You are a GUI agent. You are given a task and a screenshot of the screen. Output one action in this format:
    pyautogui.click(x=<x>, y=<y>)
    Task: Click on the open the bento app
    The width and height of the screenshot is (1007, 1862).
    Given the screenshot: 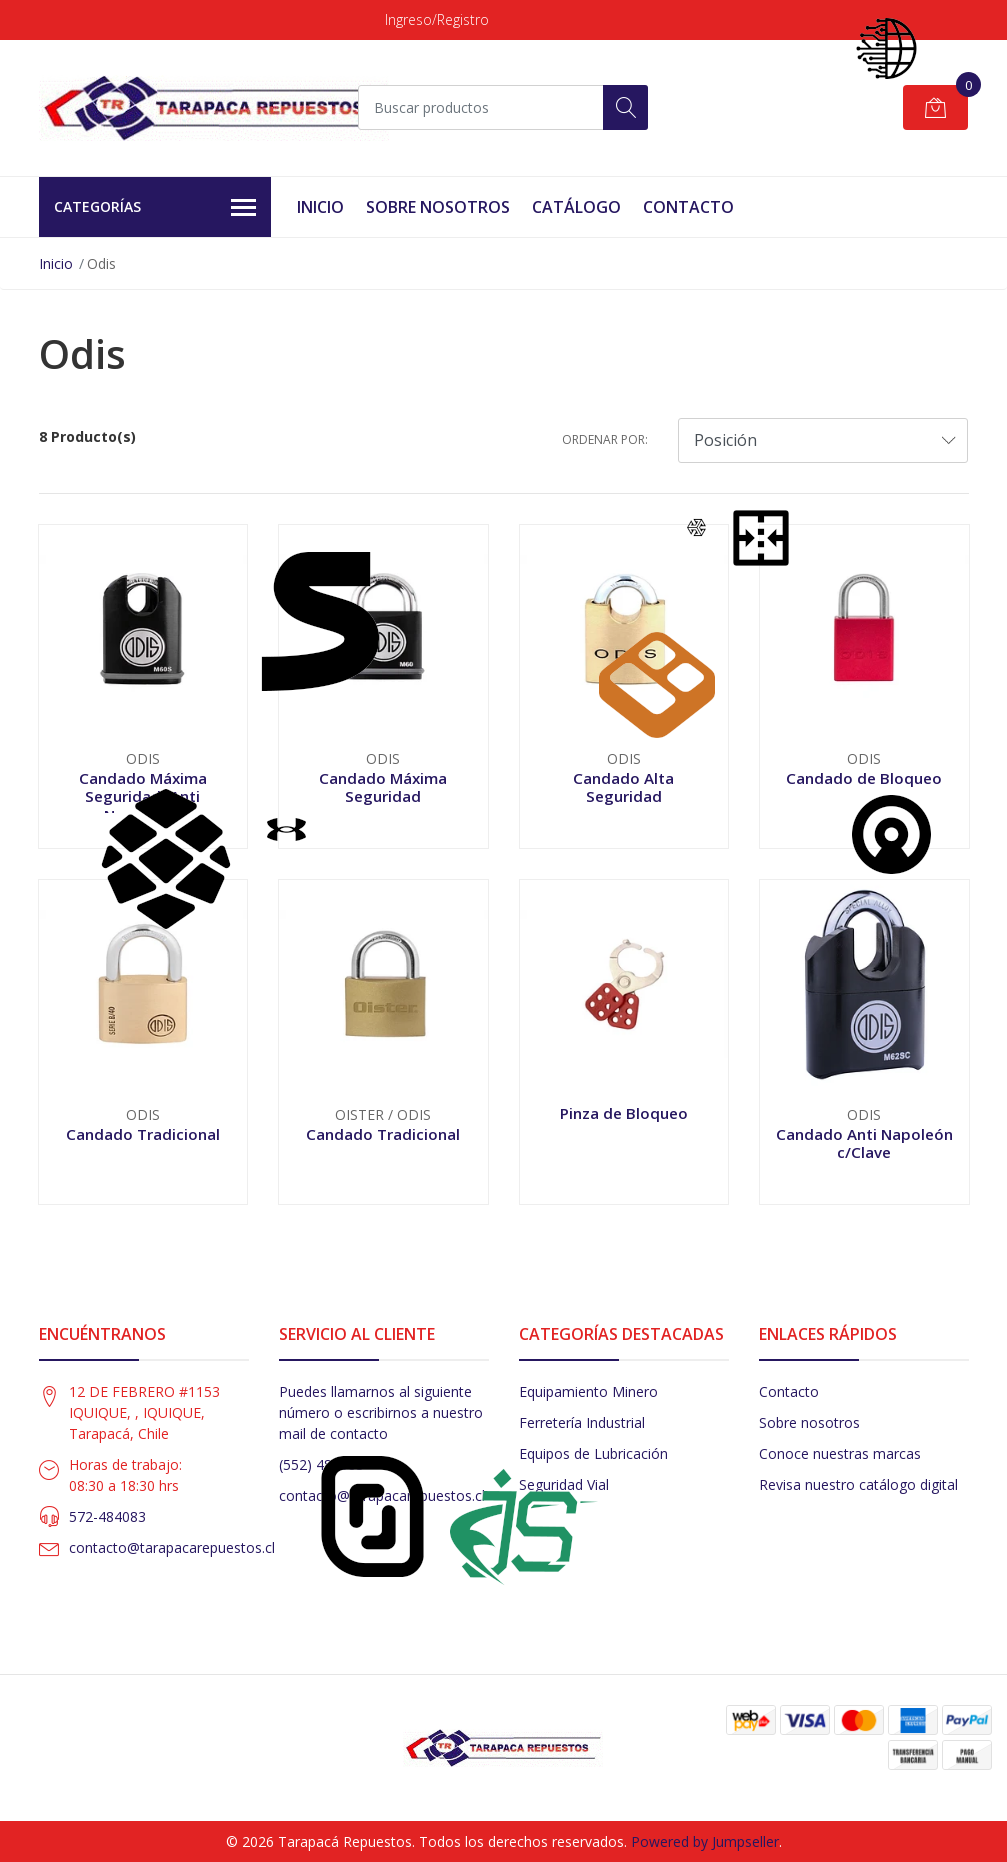 What is the action you would take?
    pyautogui.click(x=657, y=685)
    